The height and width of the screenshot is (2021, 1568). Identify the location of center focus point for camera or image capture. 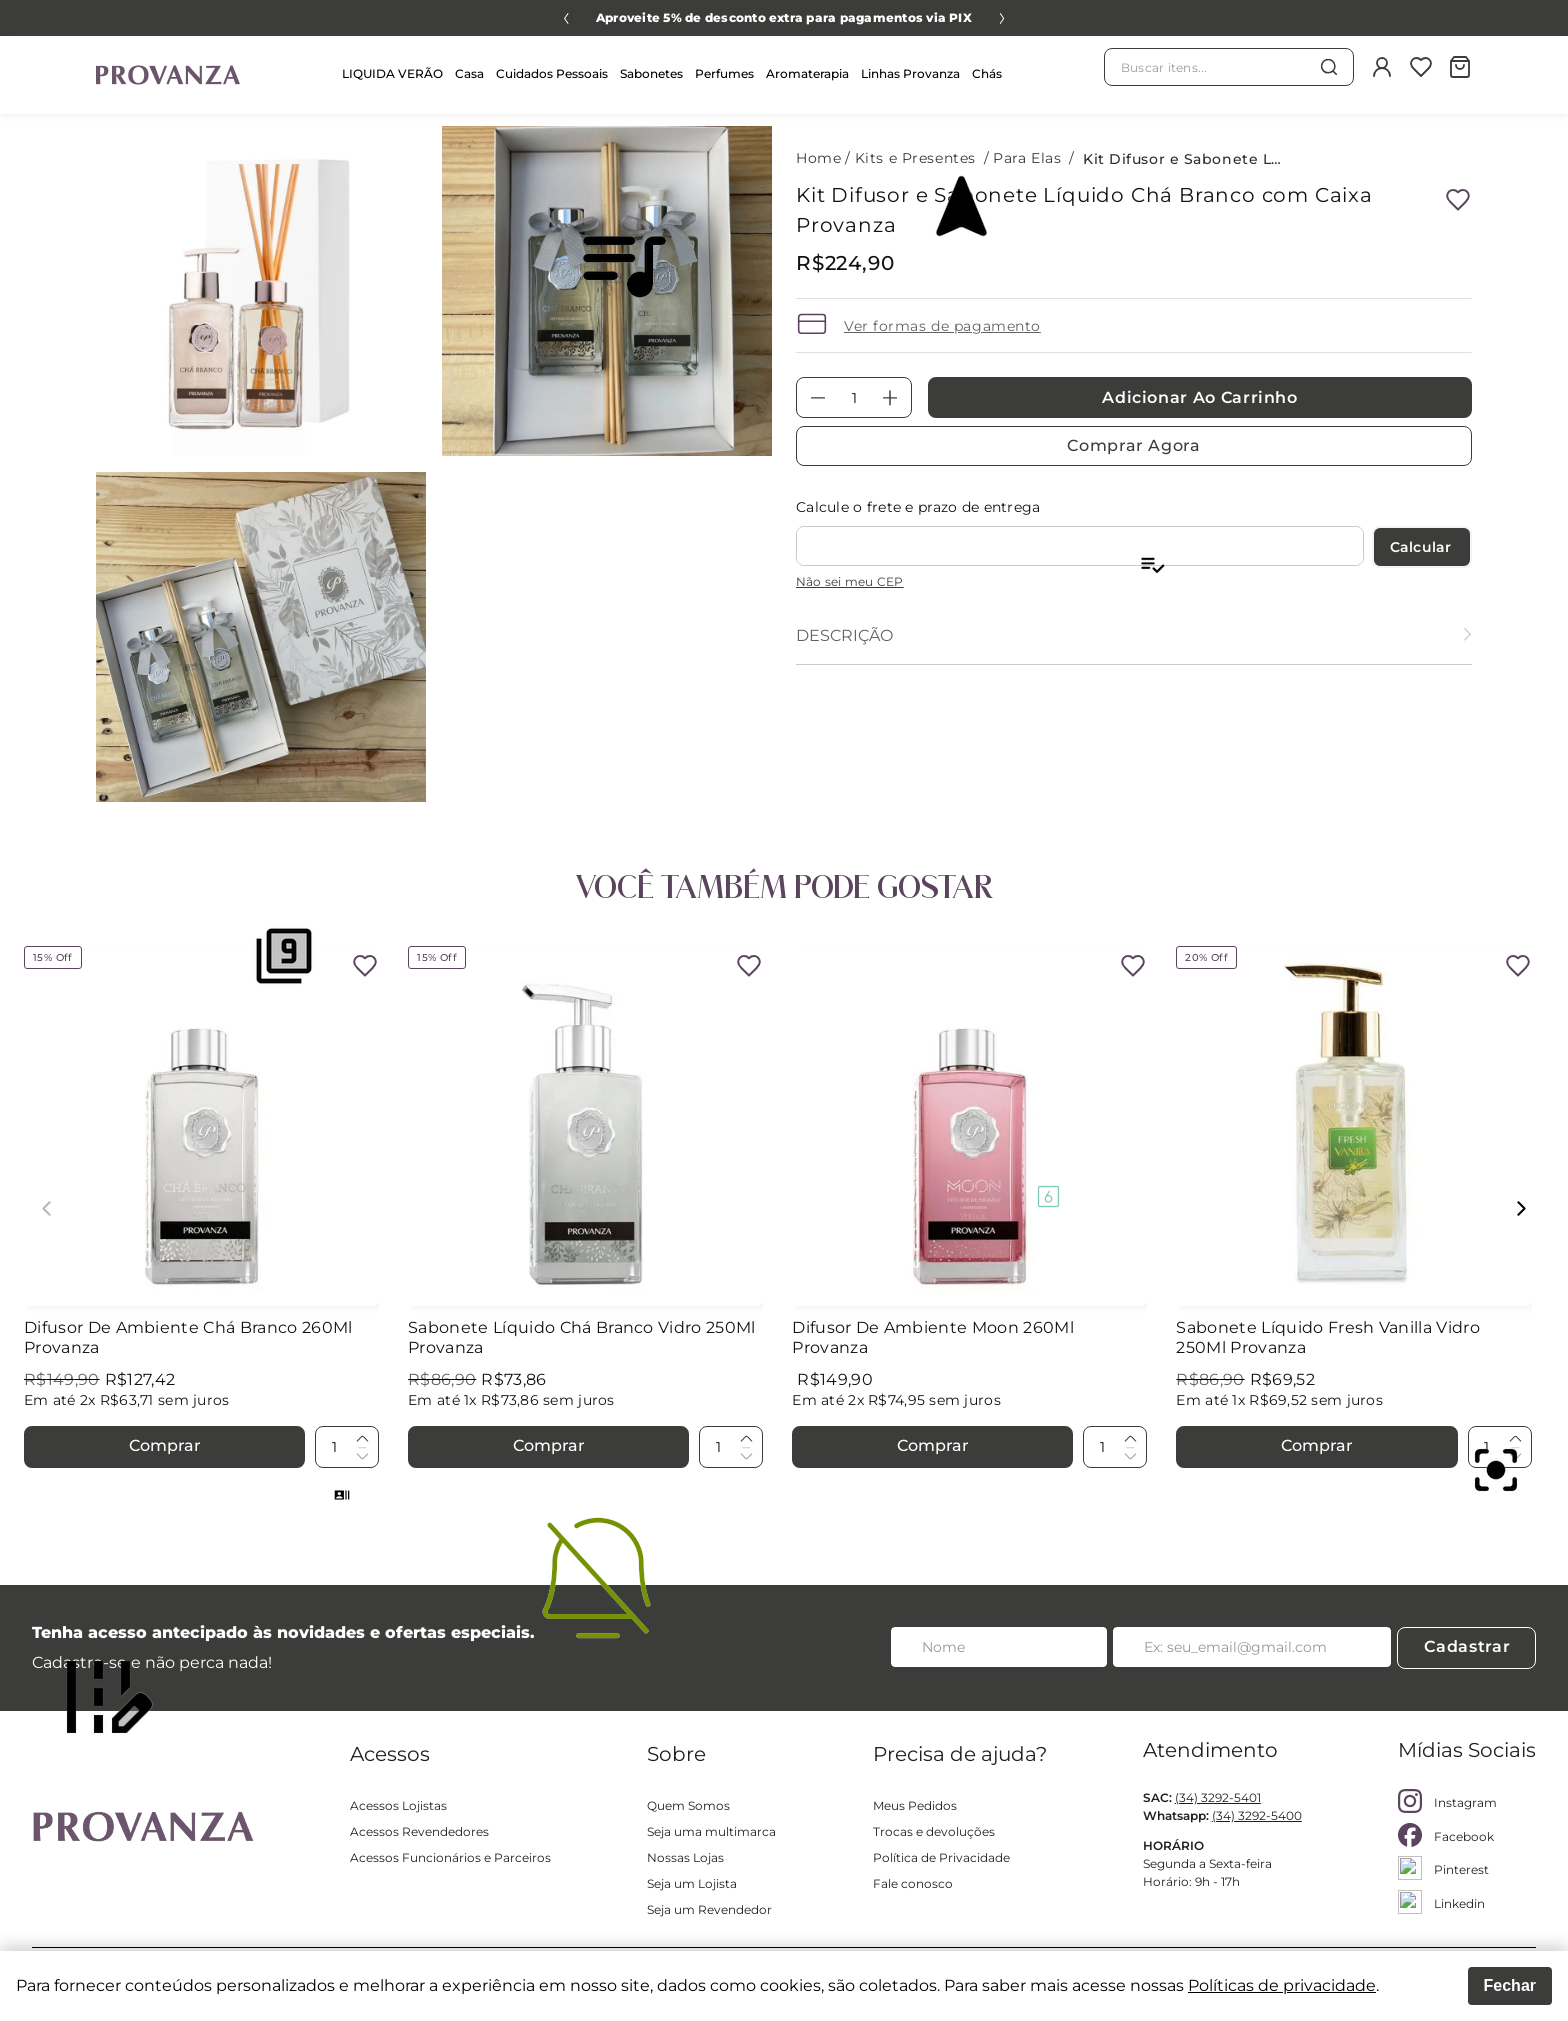
(1496, 1470).